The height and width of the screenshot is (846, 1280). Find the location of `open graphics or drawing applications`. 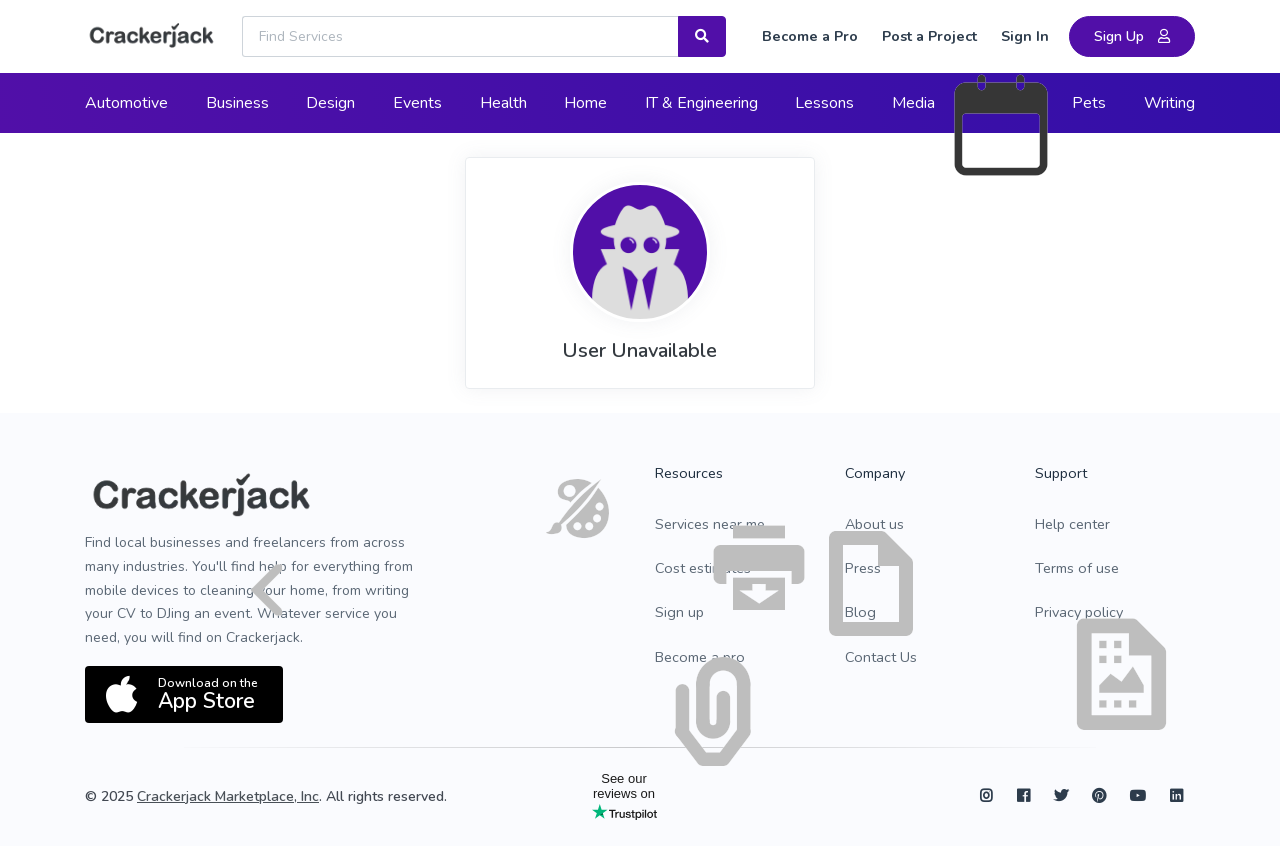

open graphics or drawing applications is located at coordinates (577, 510).